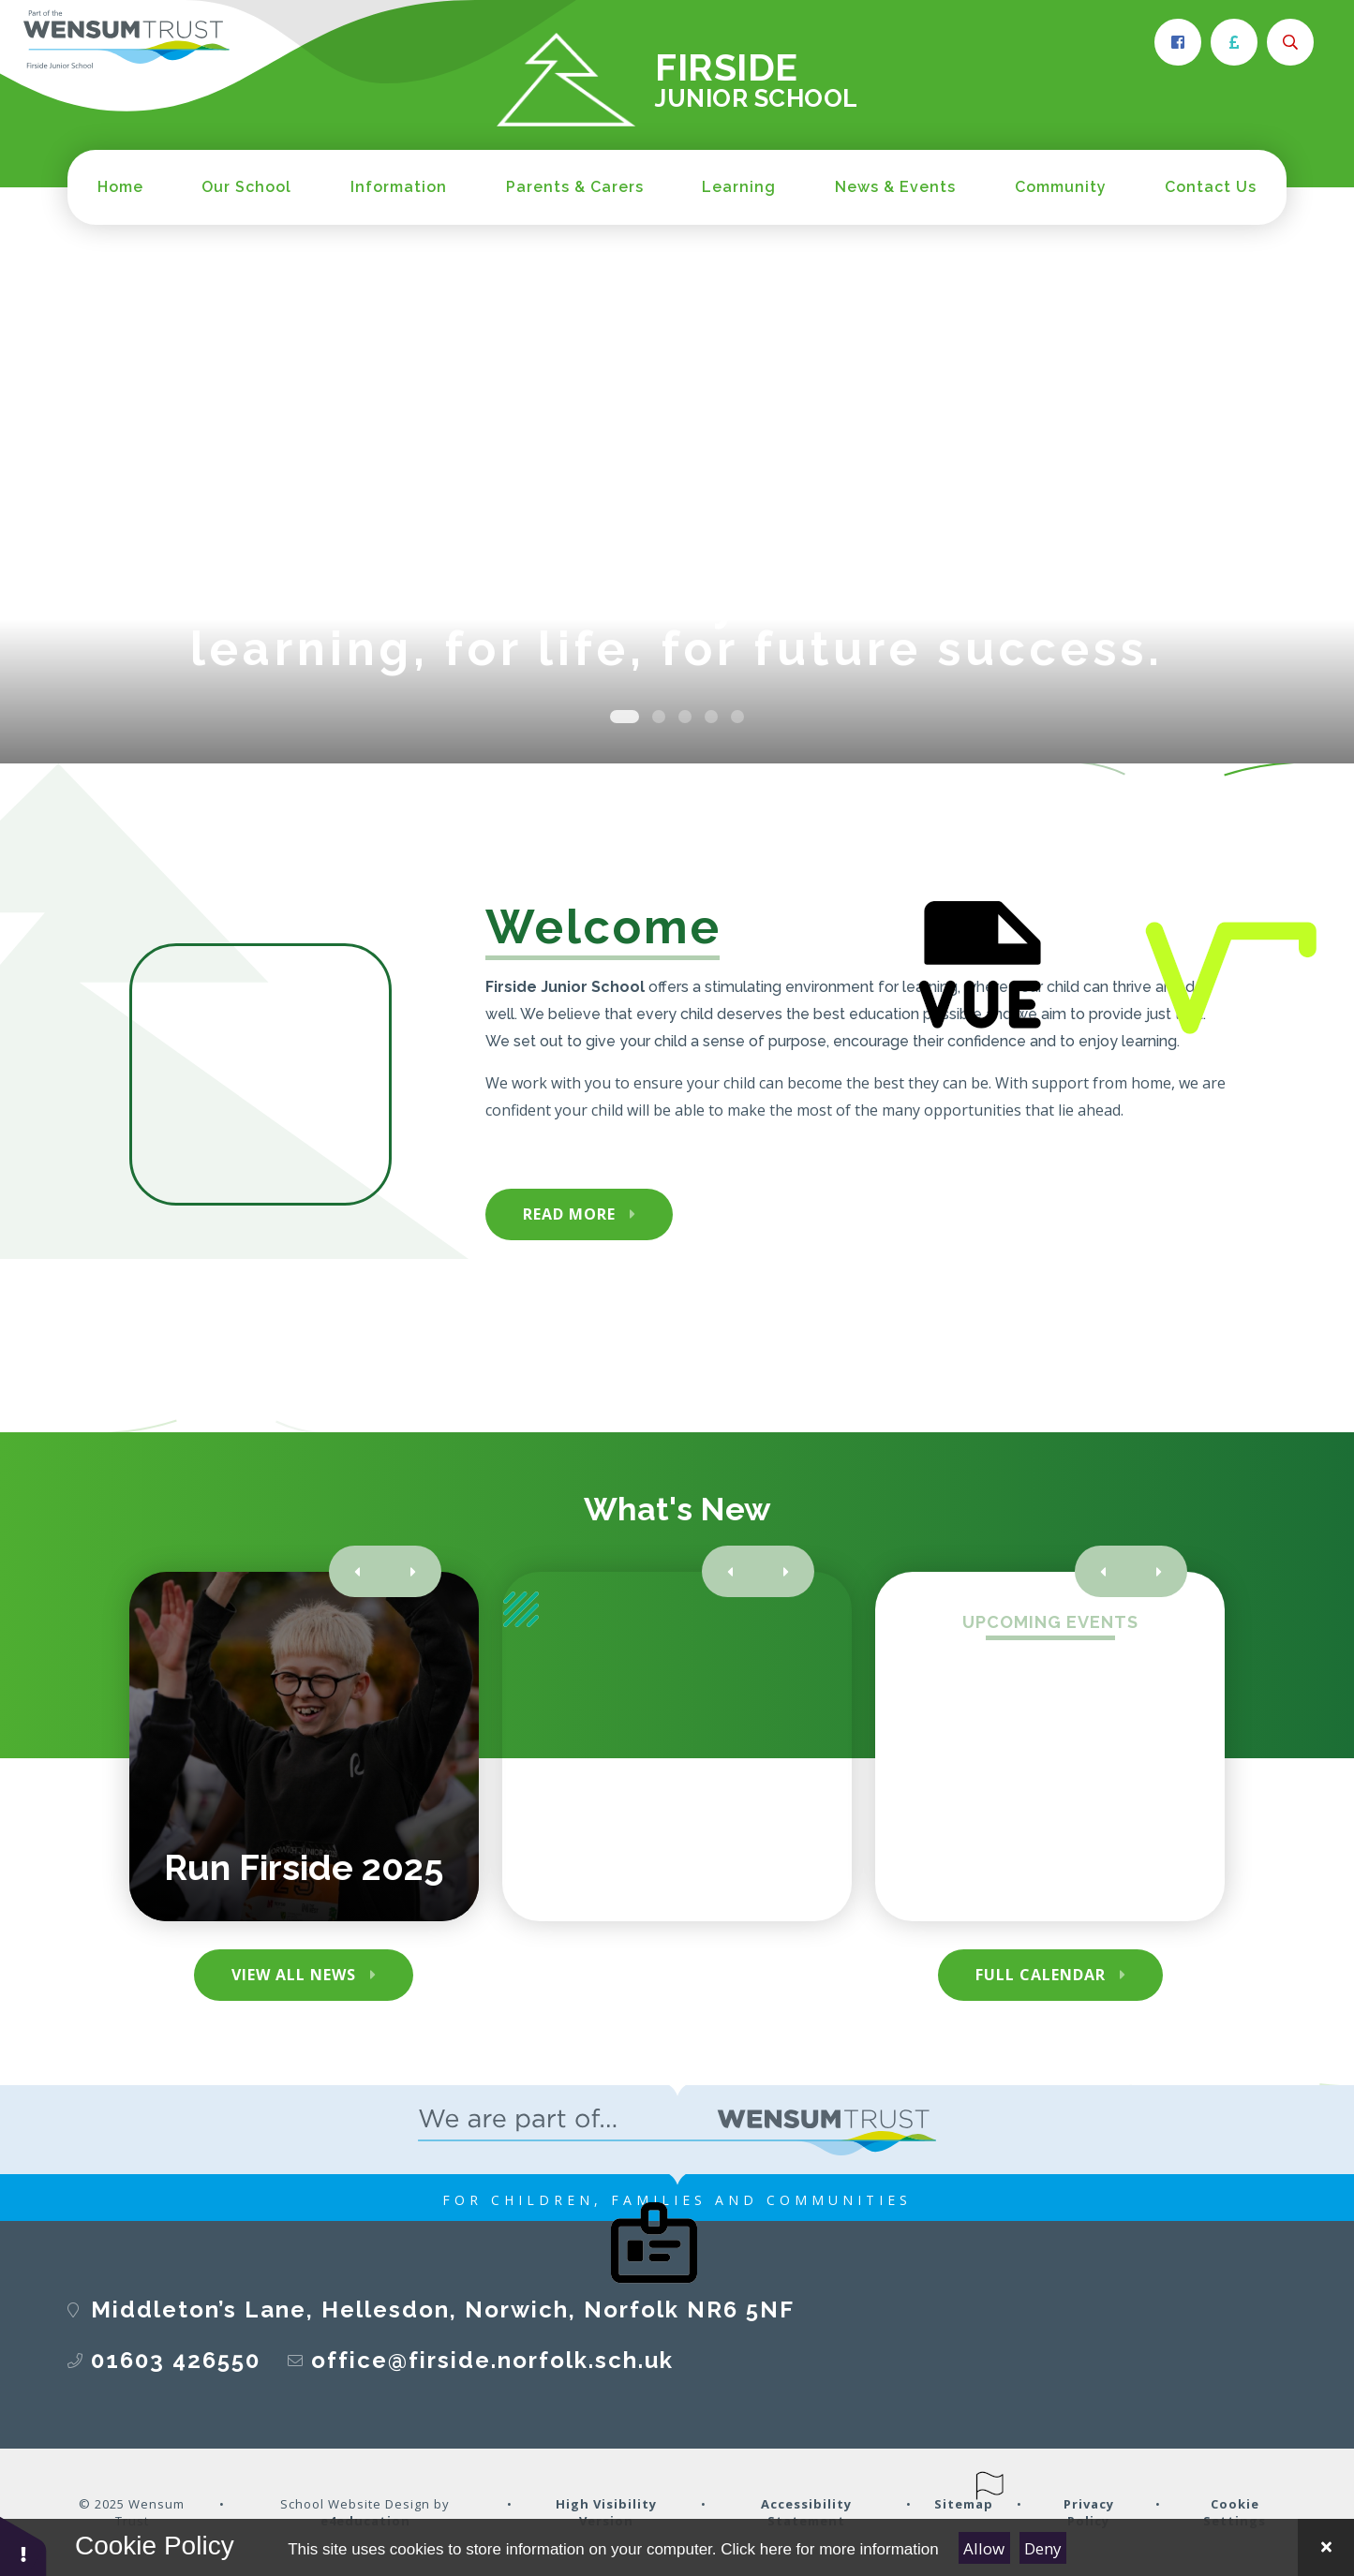 Image resolution: width=1354 pixels, height=2576 pixels. Describe the element at coordinates (521, 1609) in the screenshot. I see `change background style or pattern` at that location.